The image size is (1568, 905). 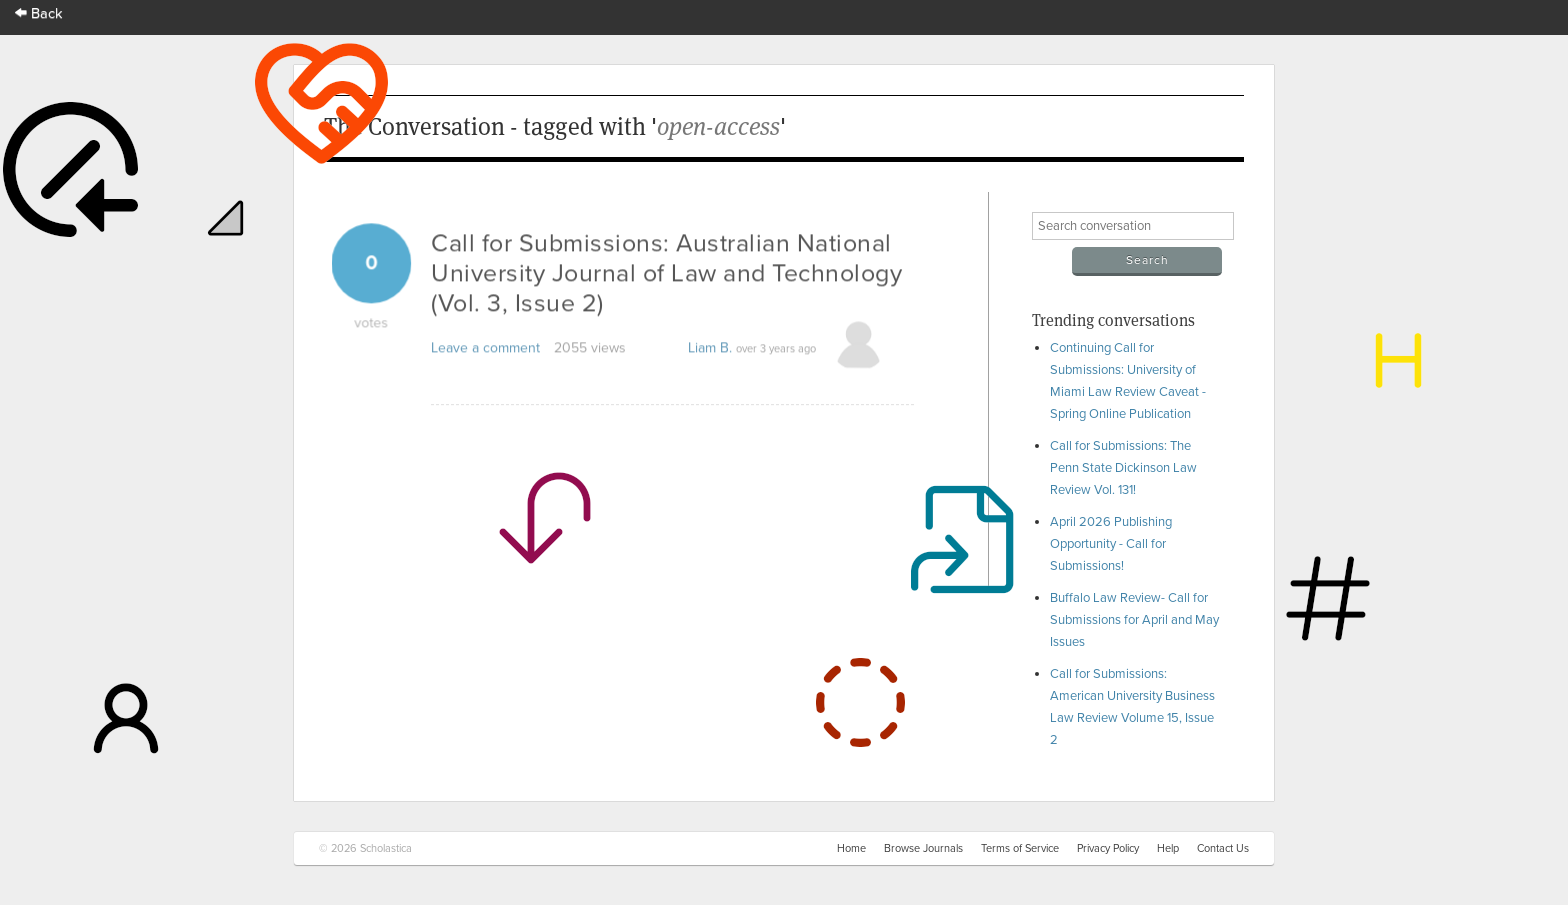 I want to click on view or browse hashtags, so click(x=1328, y=599).